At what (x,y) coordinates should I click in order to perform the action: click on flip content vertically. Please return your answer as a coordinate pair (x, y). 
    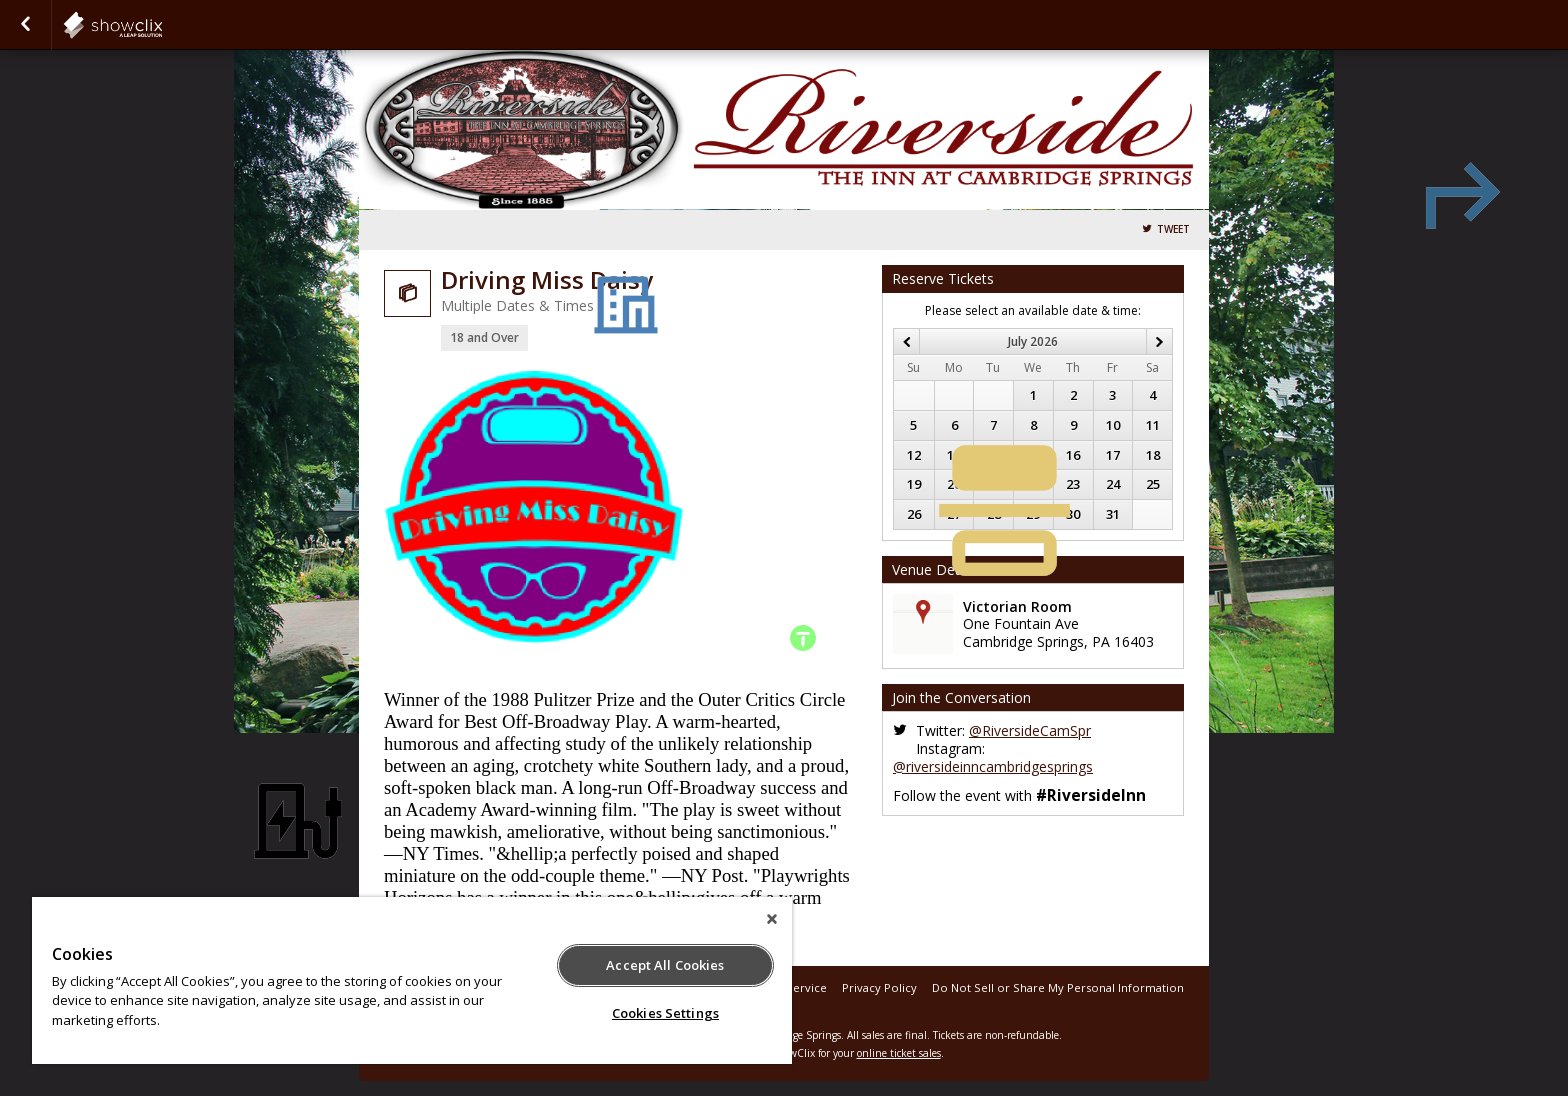
    Looking at the image, I should click on (1004, 510).